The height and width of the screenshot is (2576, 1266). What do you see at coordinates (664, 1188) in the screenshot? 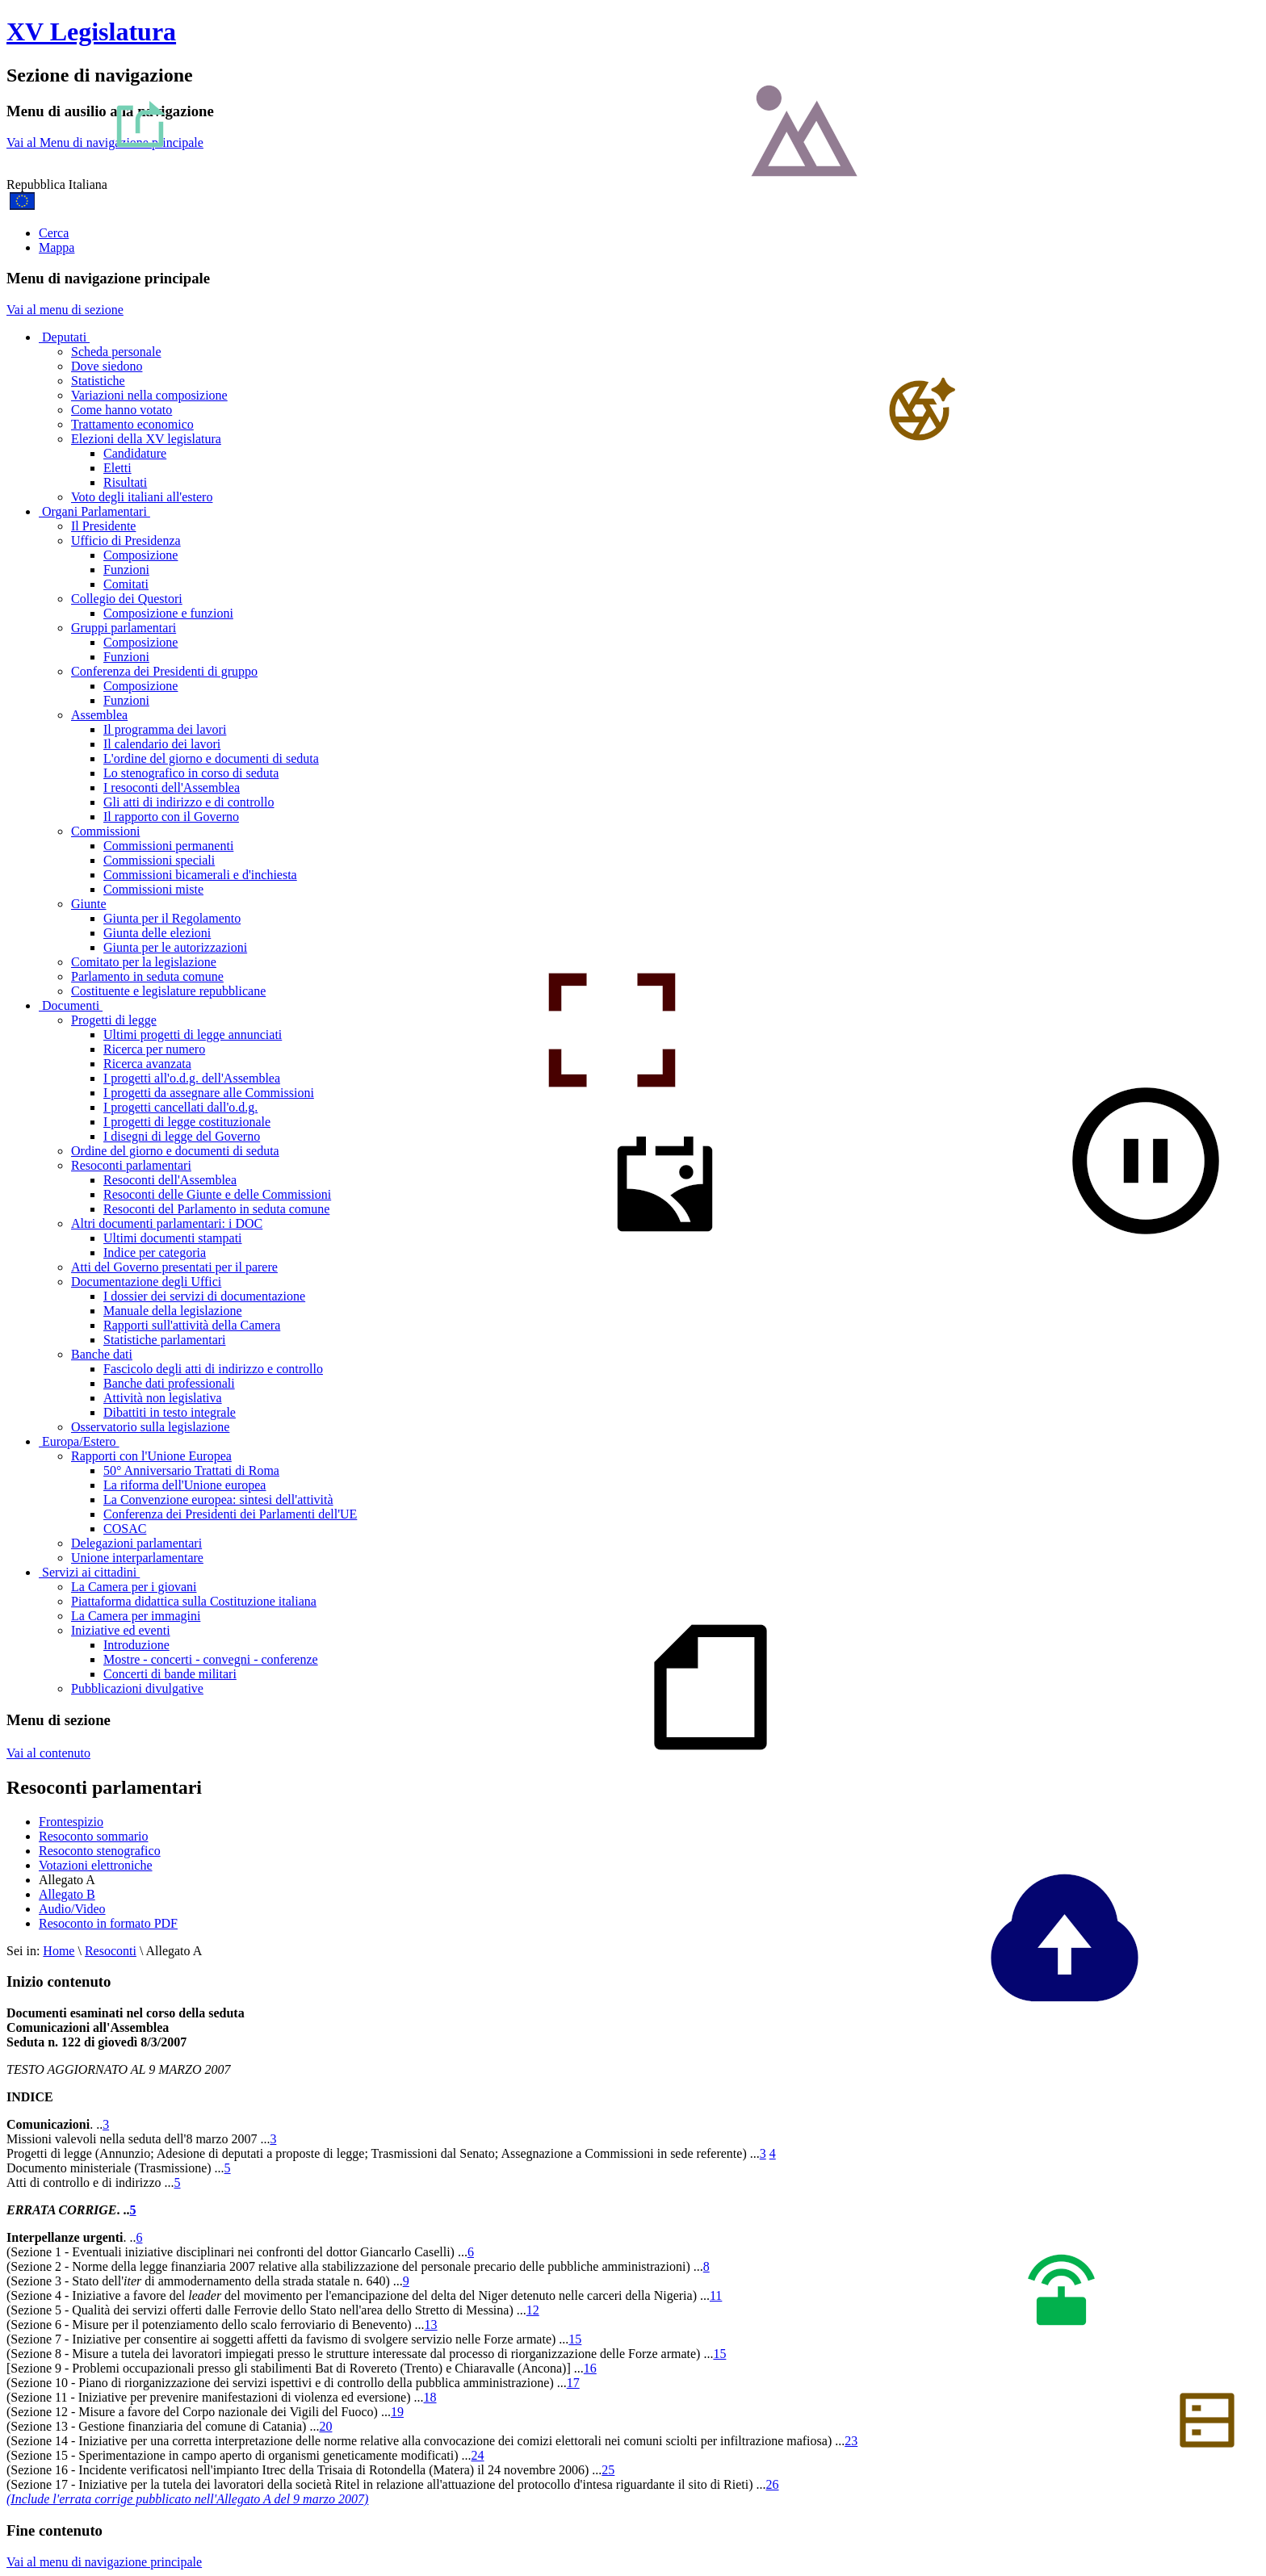
I see `open photo gallery` at bounding box center [664, 1188].